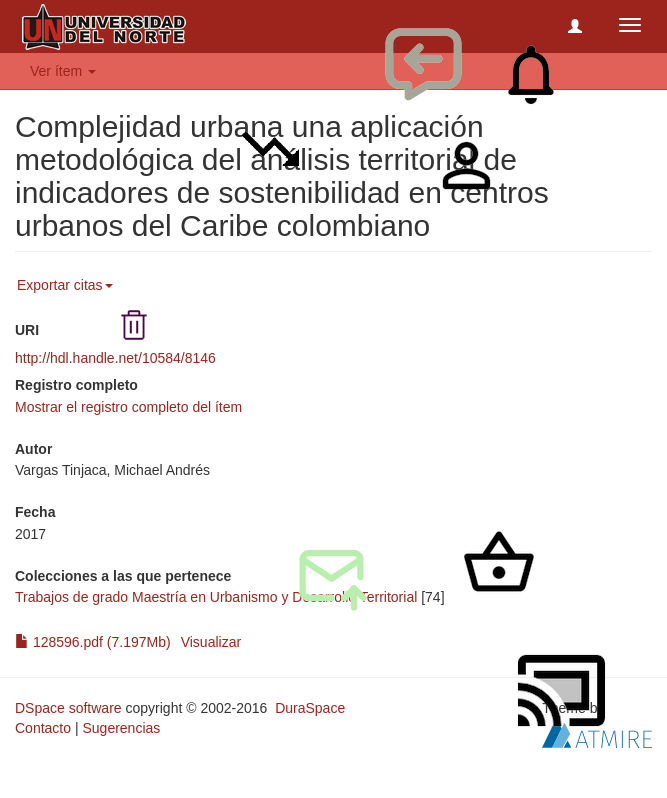  What do you see at coordinates (466, 165) in the screenshot?
I see `view your profile` at bounding box center [466, 165].